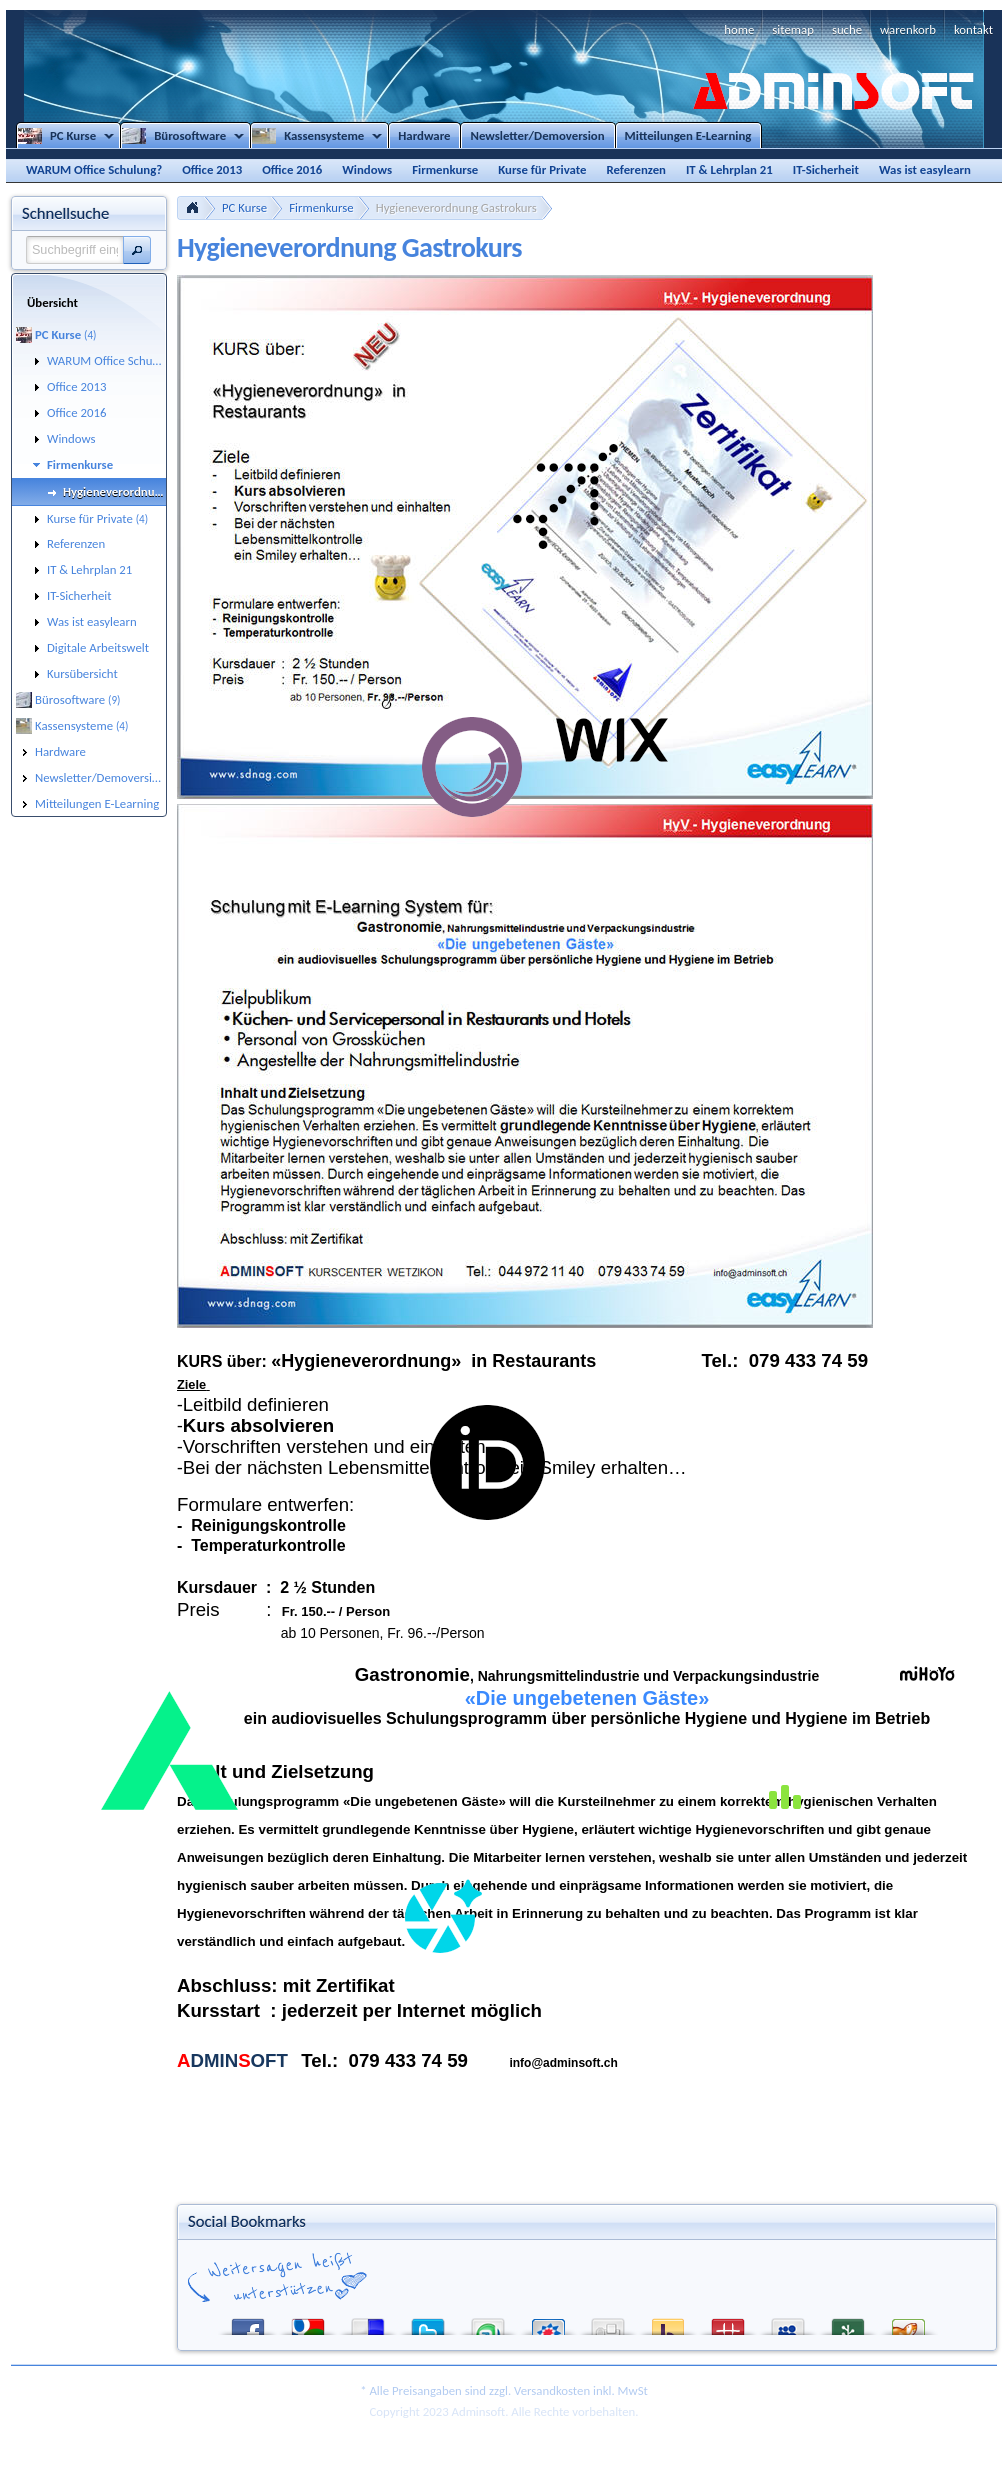 This screenshot has width=1002, height=2489. I want to click on sitecore branding or logo identifier, so click(472, 767).